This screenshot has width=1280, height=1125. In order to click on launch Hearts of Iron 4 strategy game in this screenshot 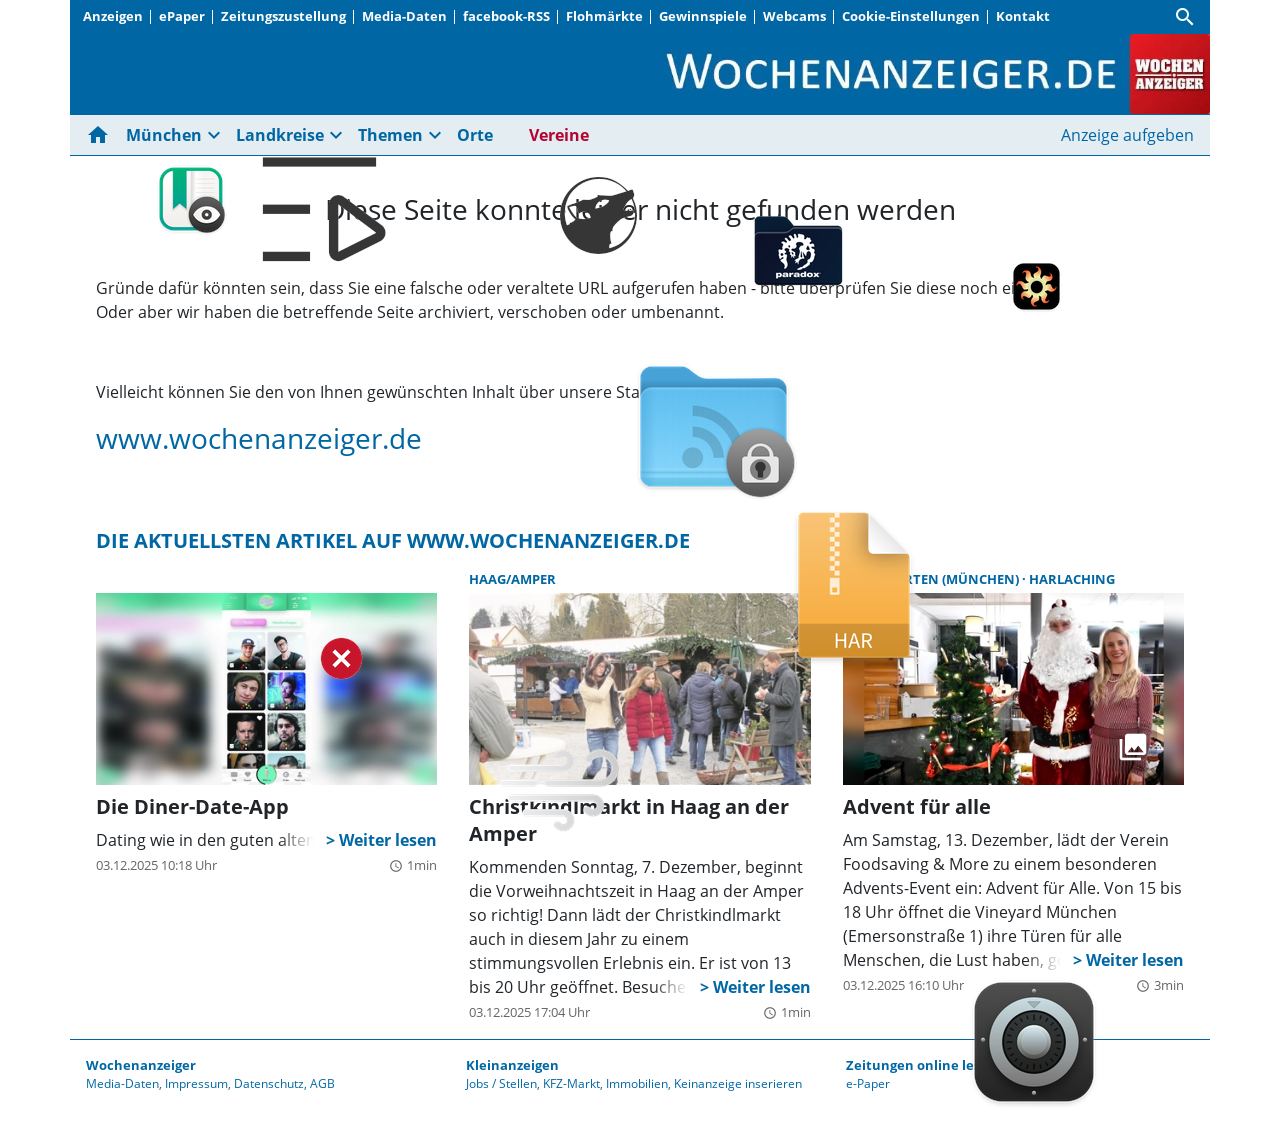, I will do `click(1036, 286)`.